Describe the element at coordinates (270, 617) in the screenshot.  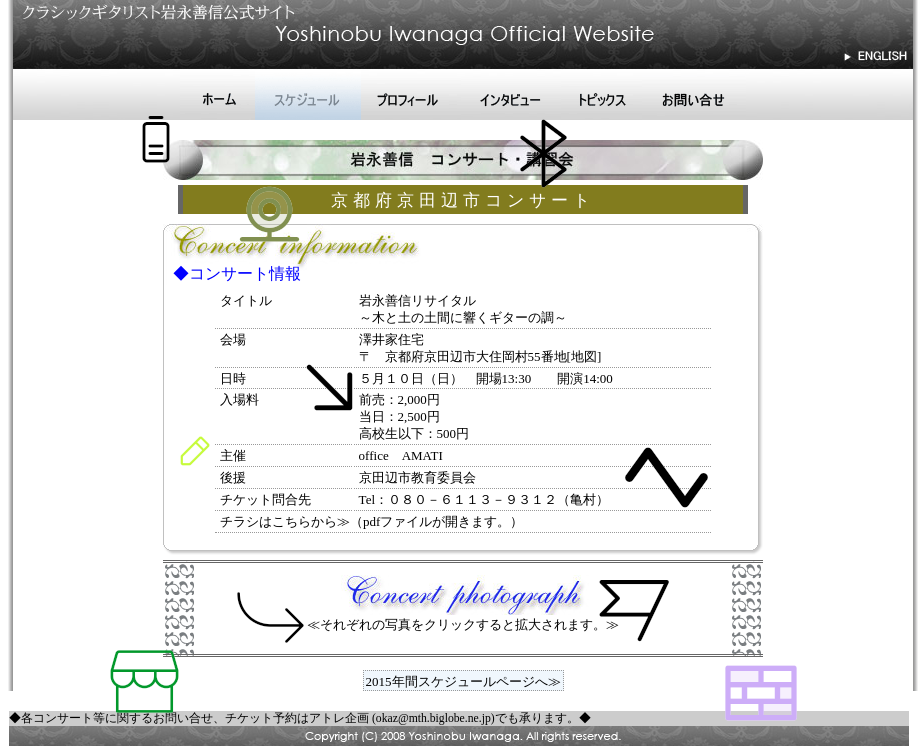
I see `reply to a message` at that location.